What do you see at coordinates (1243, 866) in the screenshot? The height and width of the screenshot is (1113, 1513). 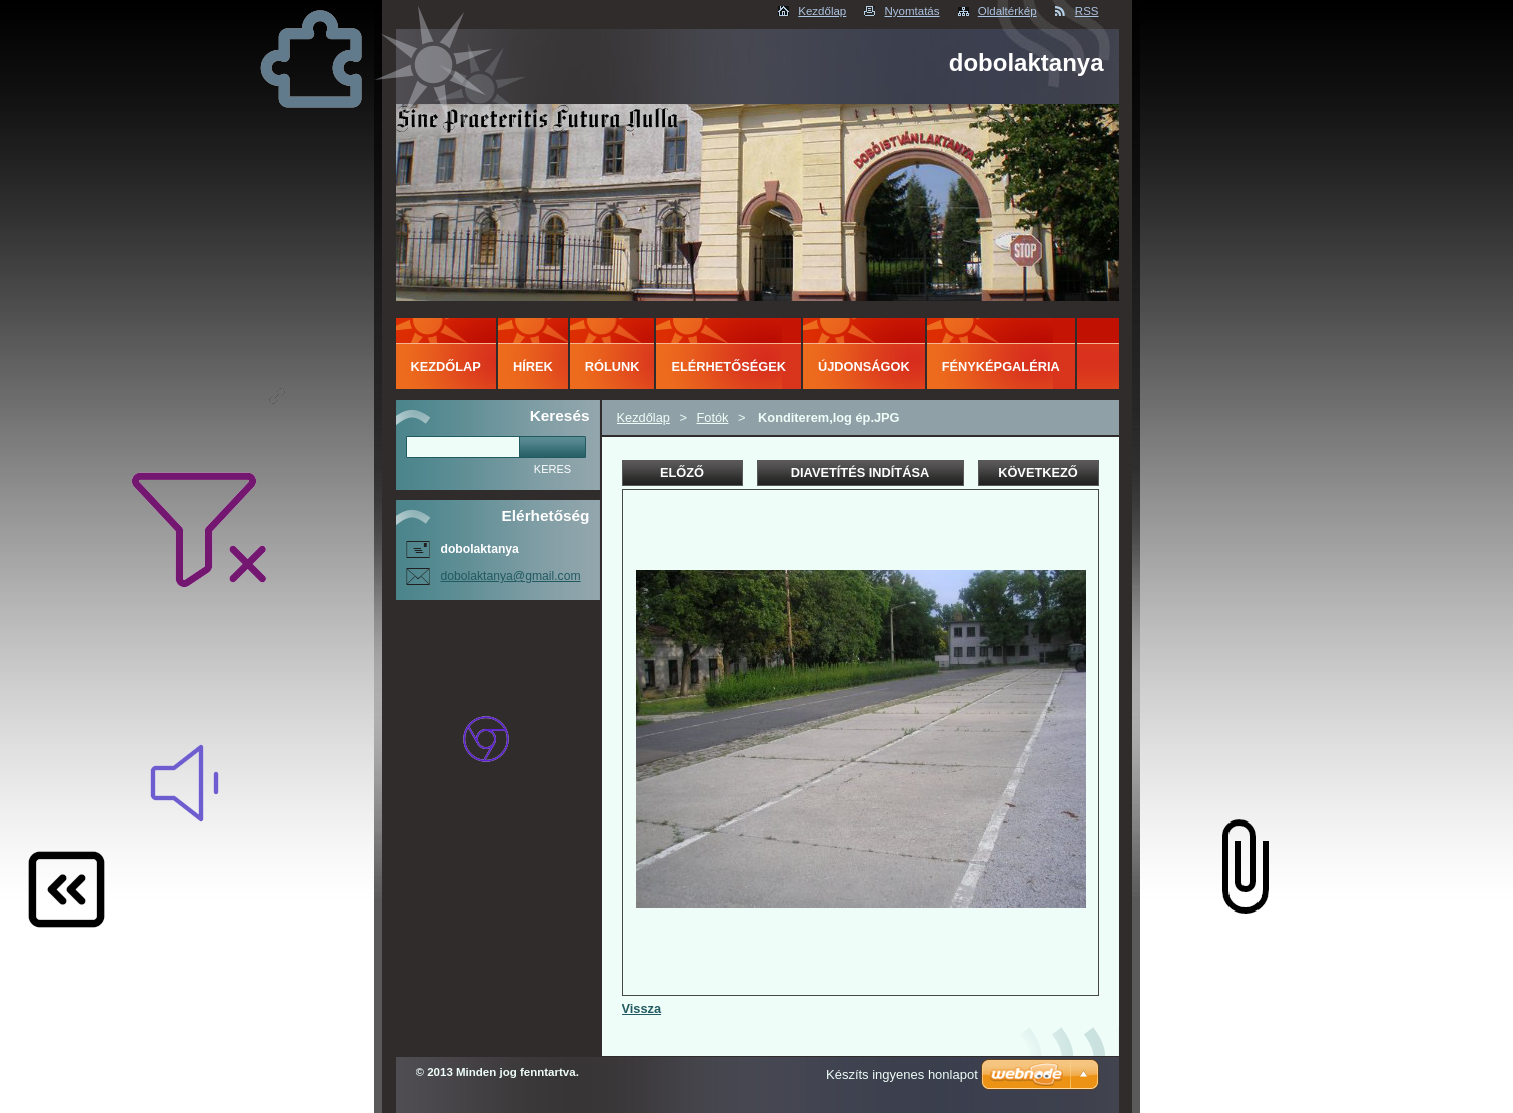 I see `attach a file to your message` at bounding box center [1243, 866].